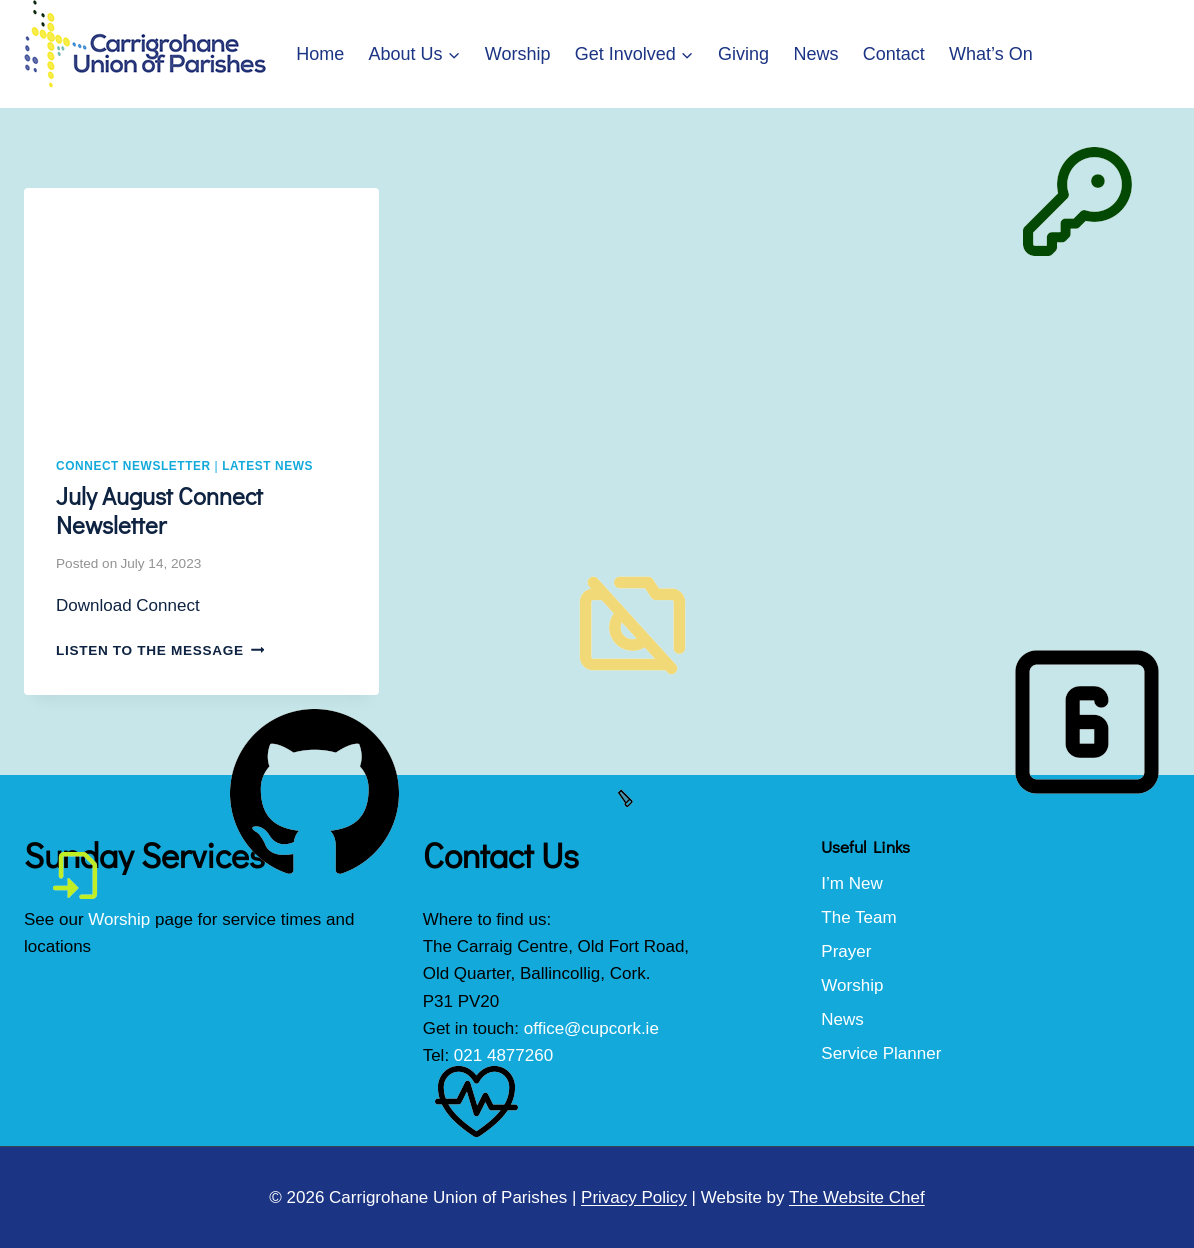  What do you see at coordinates (632, 625) in the screenshot?
I see `camera access is disabled` at bounding box center [632, 625].